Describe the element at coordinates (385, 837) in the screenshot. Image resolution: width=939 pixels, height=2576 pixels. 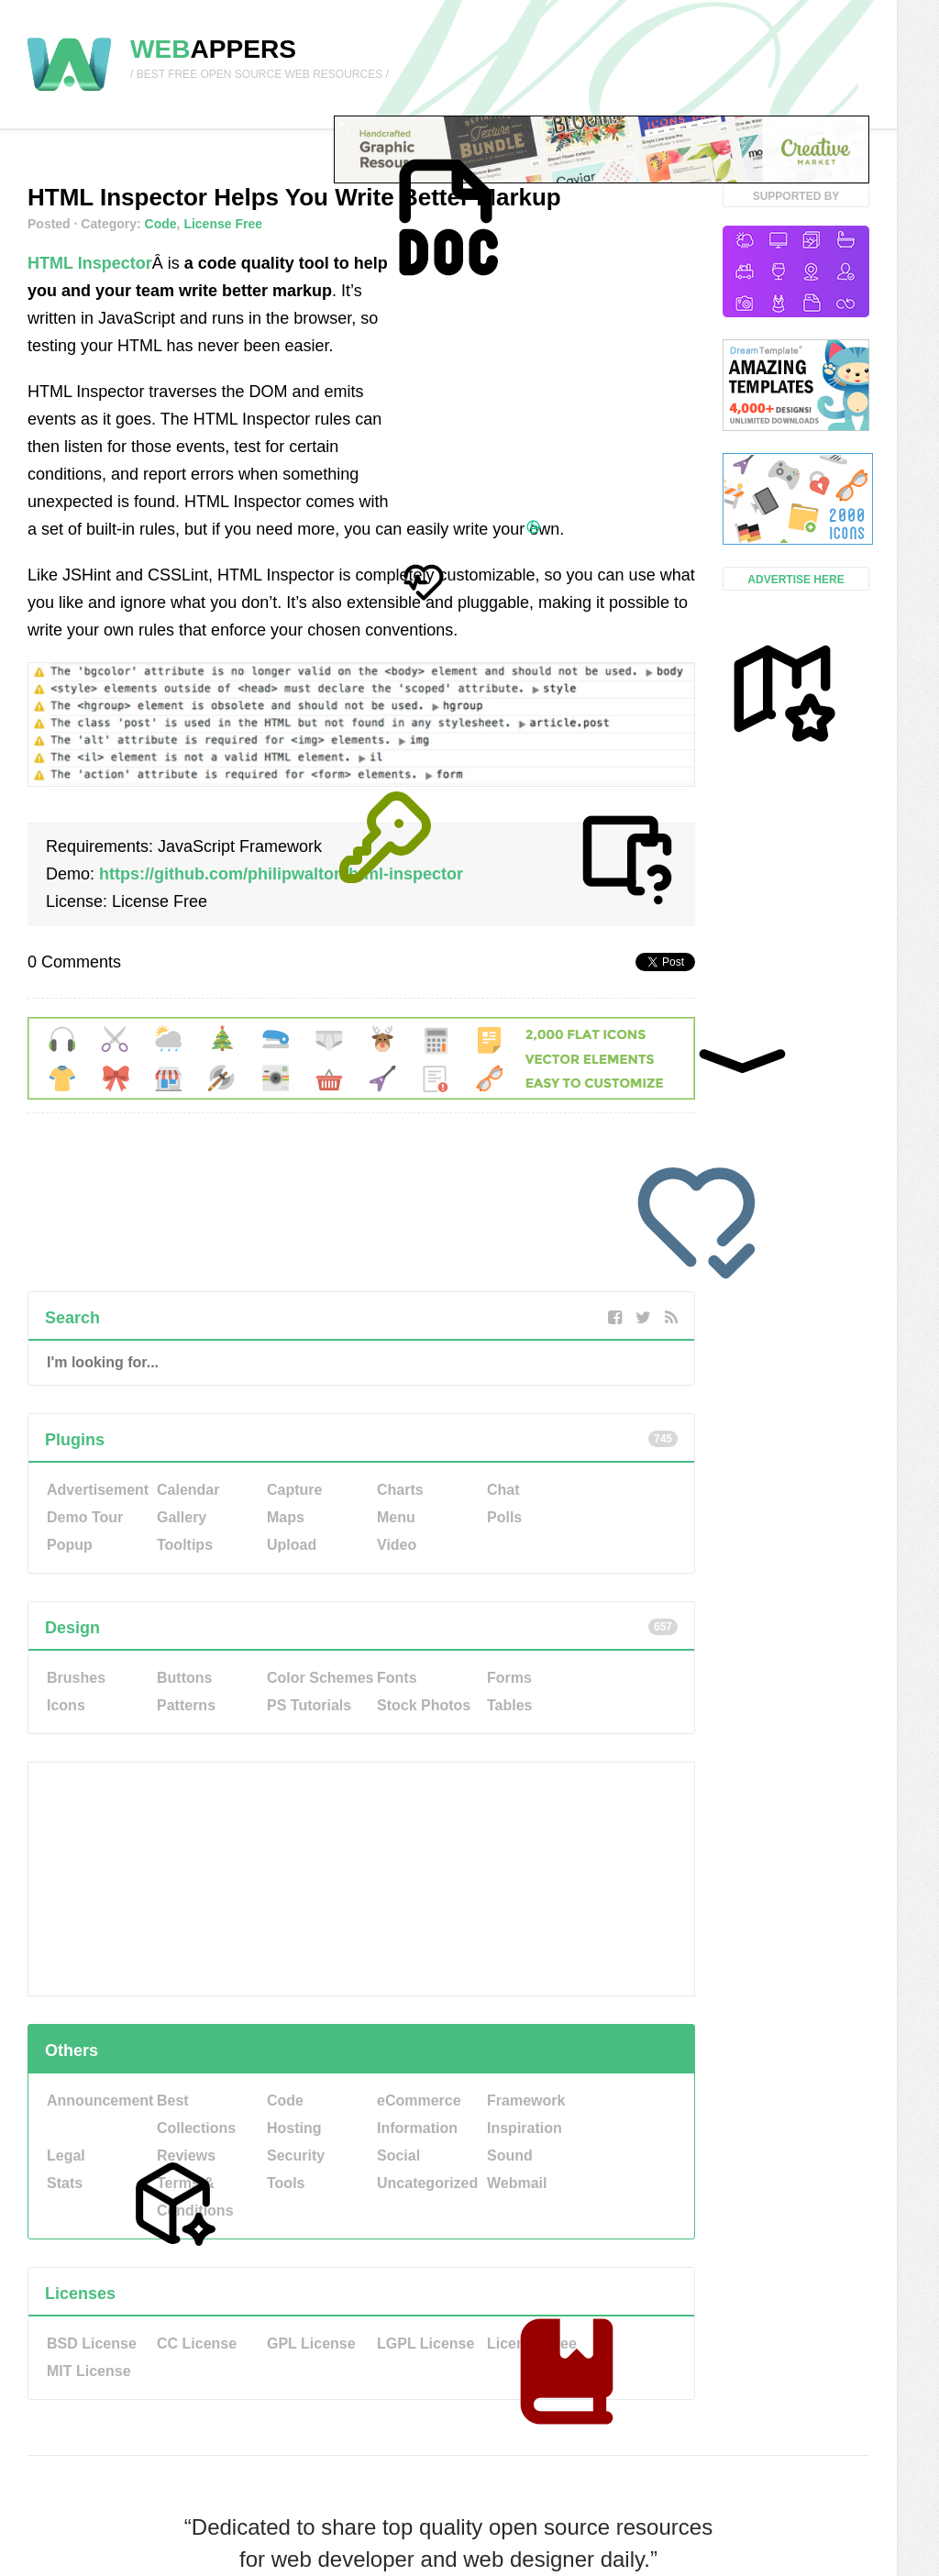
I see `access security or authentication settings` at that location.